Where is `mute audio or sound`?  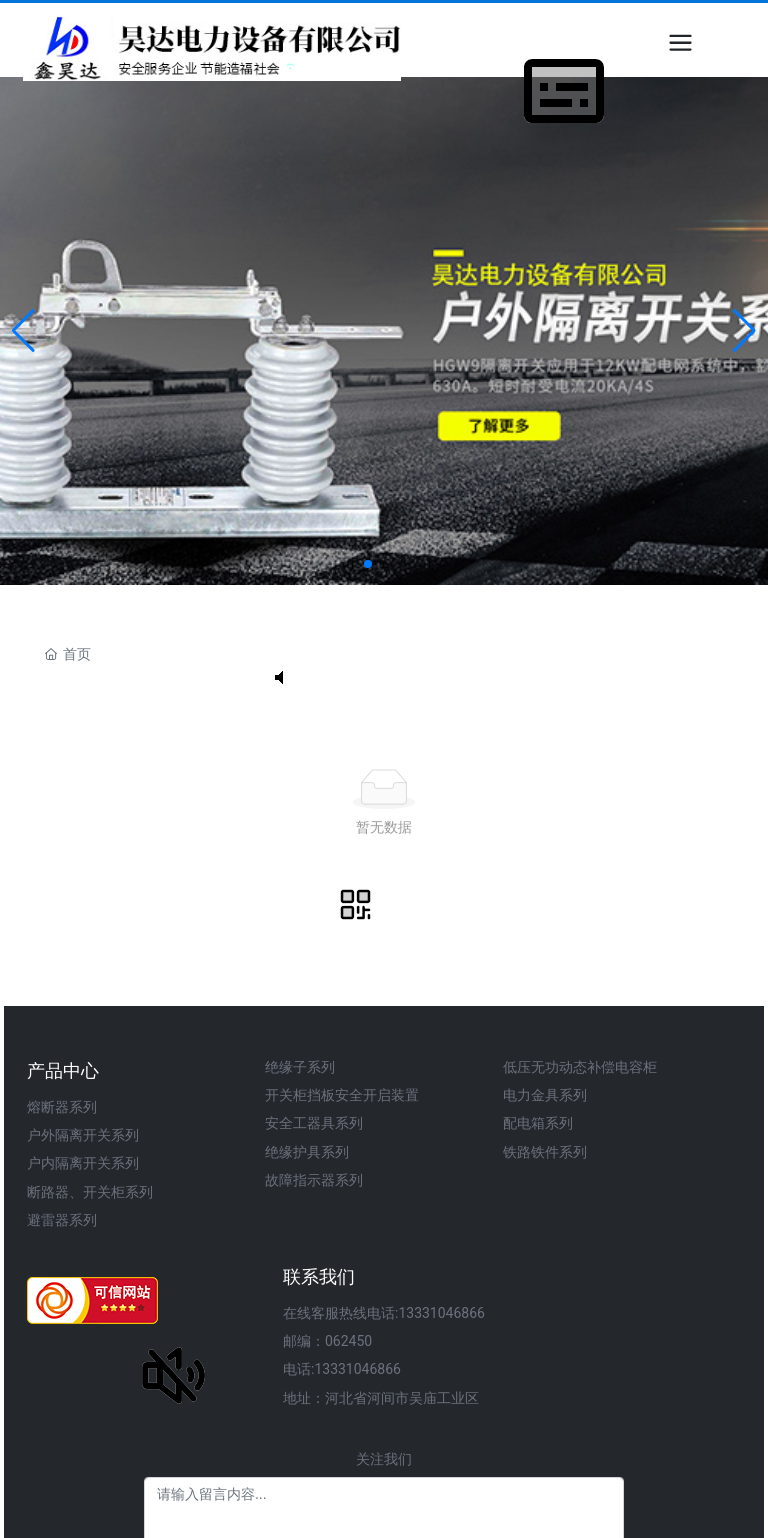
mute audio or sound is located at coordinates (172, 1375).